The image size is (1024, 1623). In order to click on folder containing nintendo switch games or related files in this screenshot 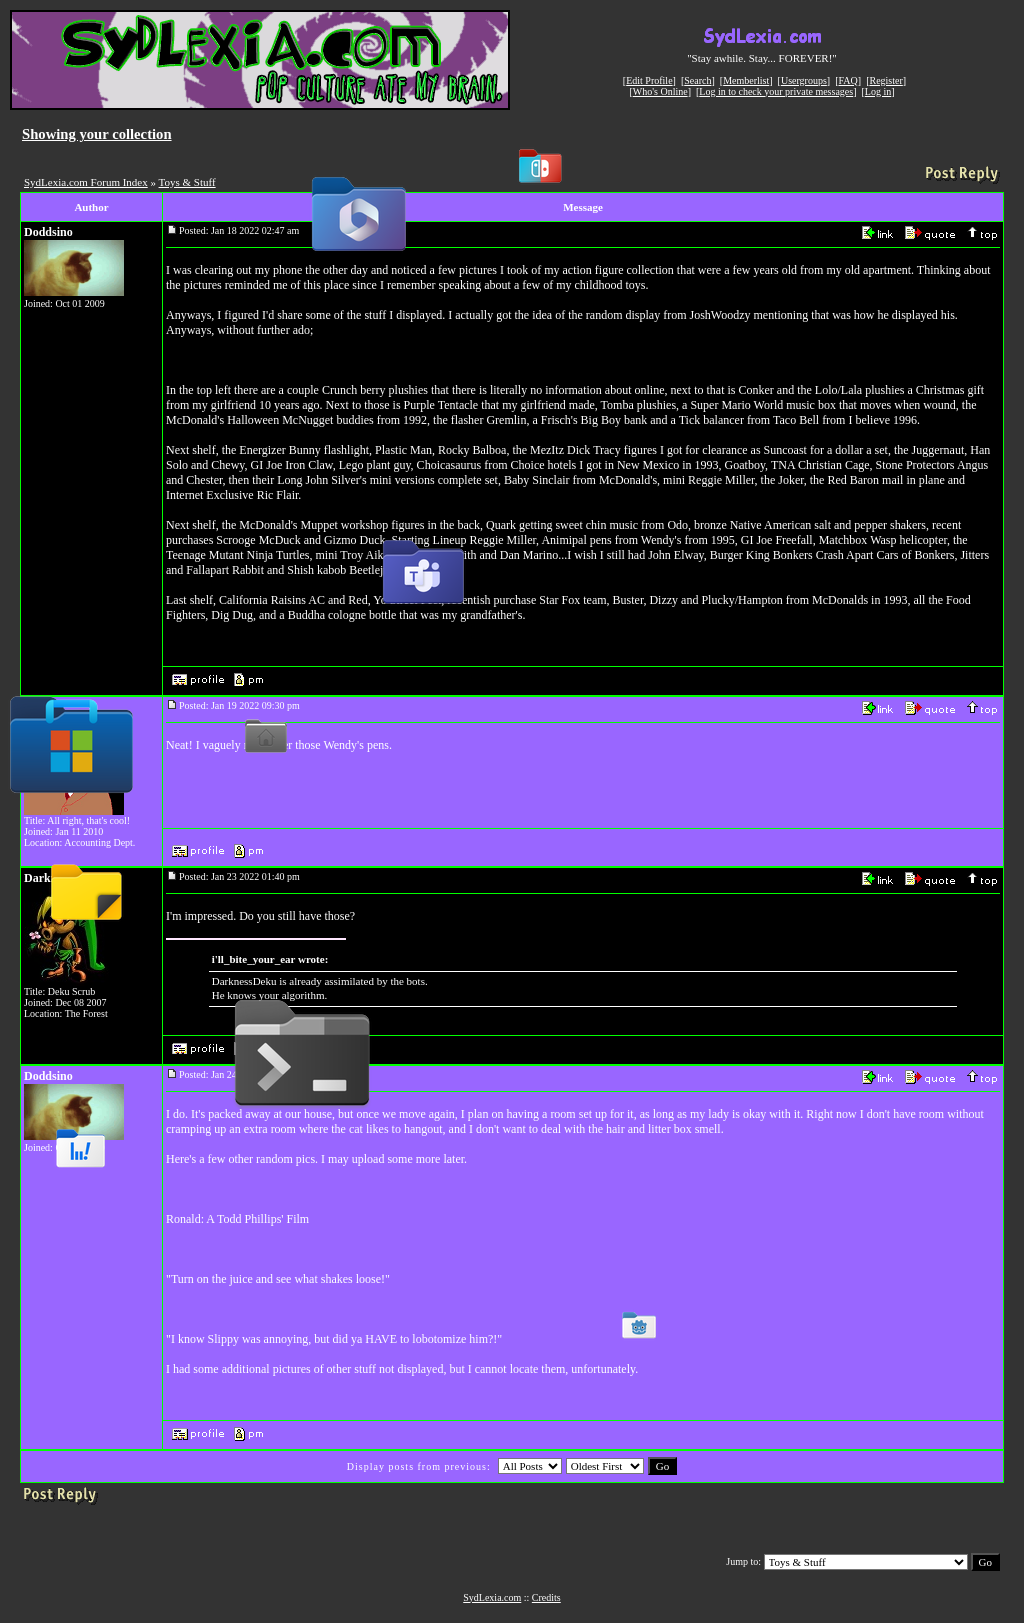, I will do `click(540, 167)`.